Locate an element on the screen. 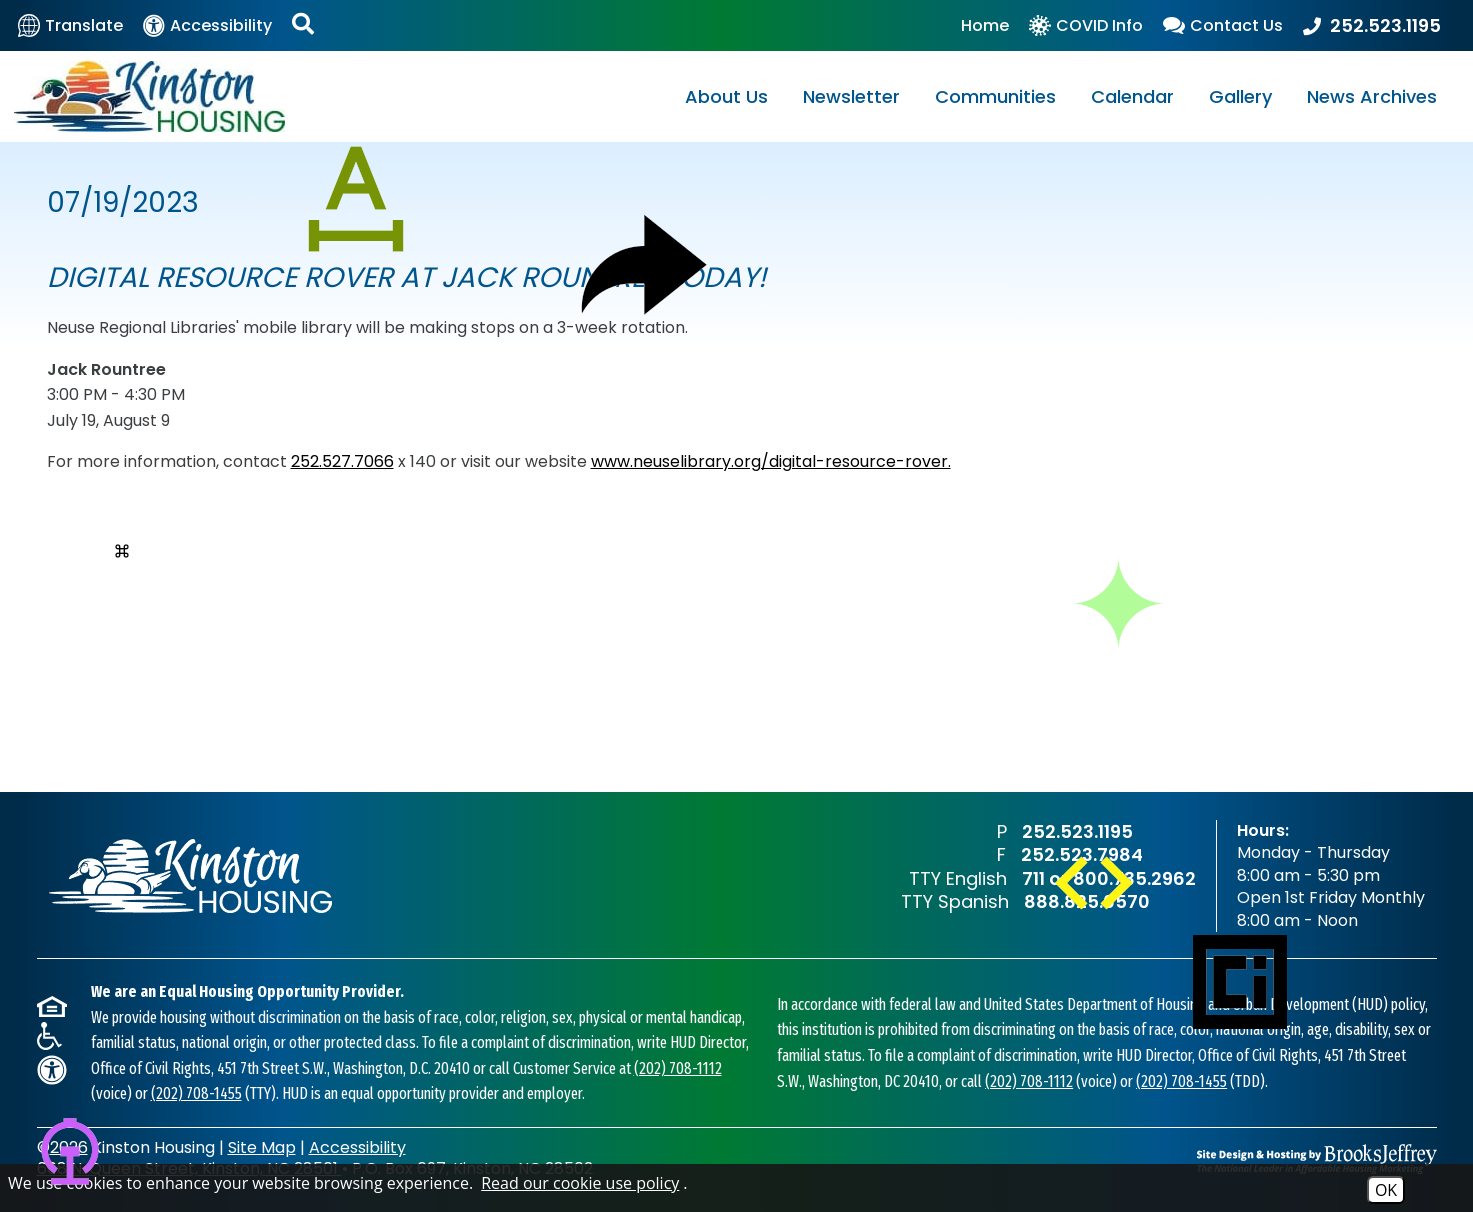 This screenshot has width=1473, height=1212. china railway logo is located at coordinates (70, 1153).